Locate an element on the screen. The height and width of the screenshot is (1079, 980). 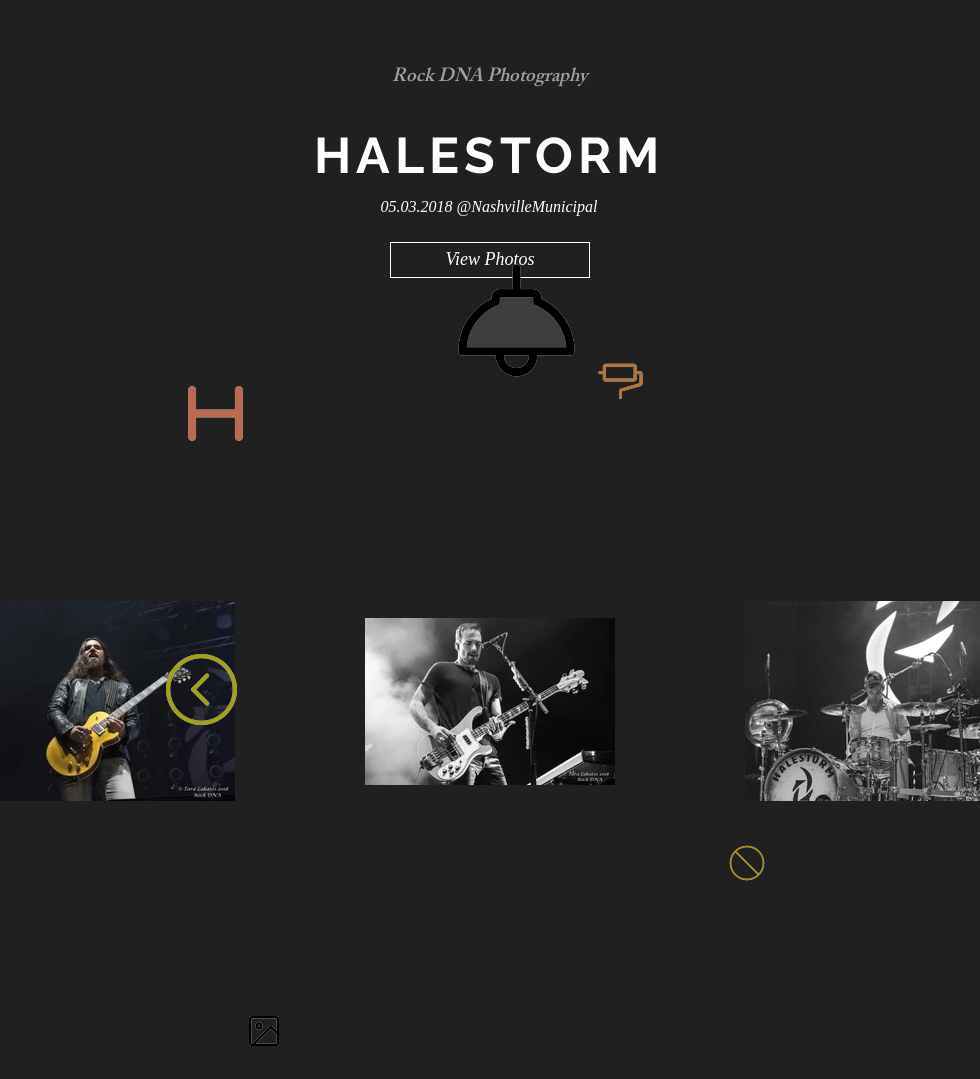
customize theme or appearance settings is located at coordinates (620, 378).